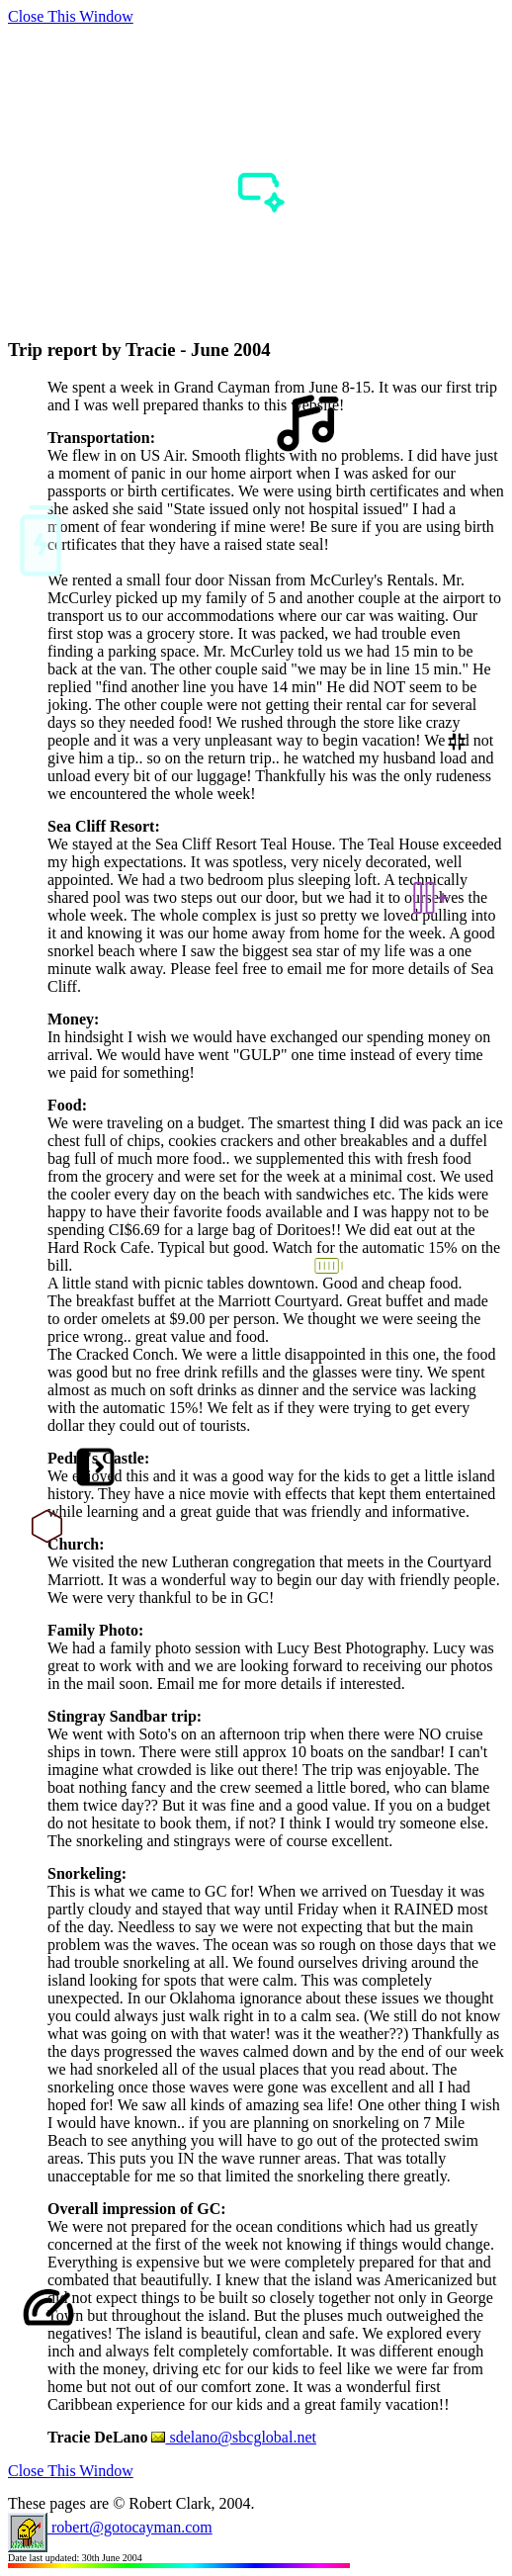 This screenshot has width=512, height=2576. I want to click on indicates a hexagonal category or shape tool, so click(46, 1526).